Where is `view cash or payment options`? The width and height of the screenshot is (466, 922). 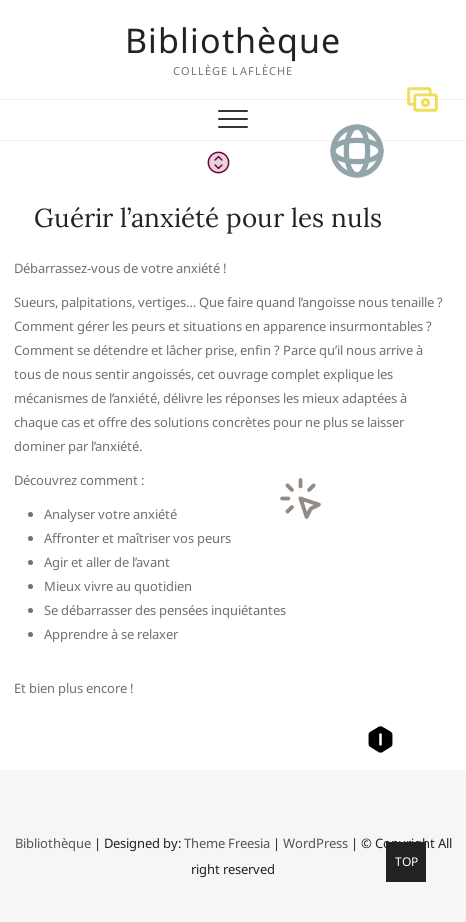 view cash or payment options is located at coordinates (422, 99).